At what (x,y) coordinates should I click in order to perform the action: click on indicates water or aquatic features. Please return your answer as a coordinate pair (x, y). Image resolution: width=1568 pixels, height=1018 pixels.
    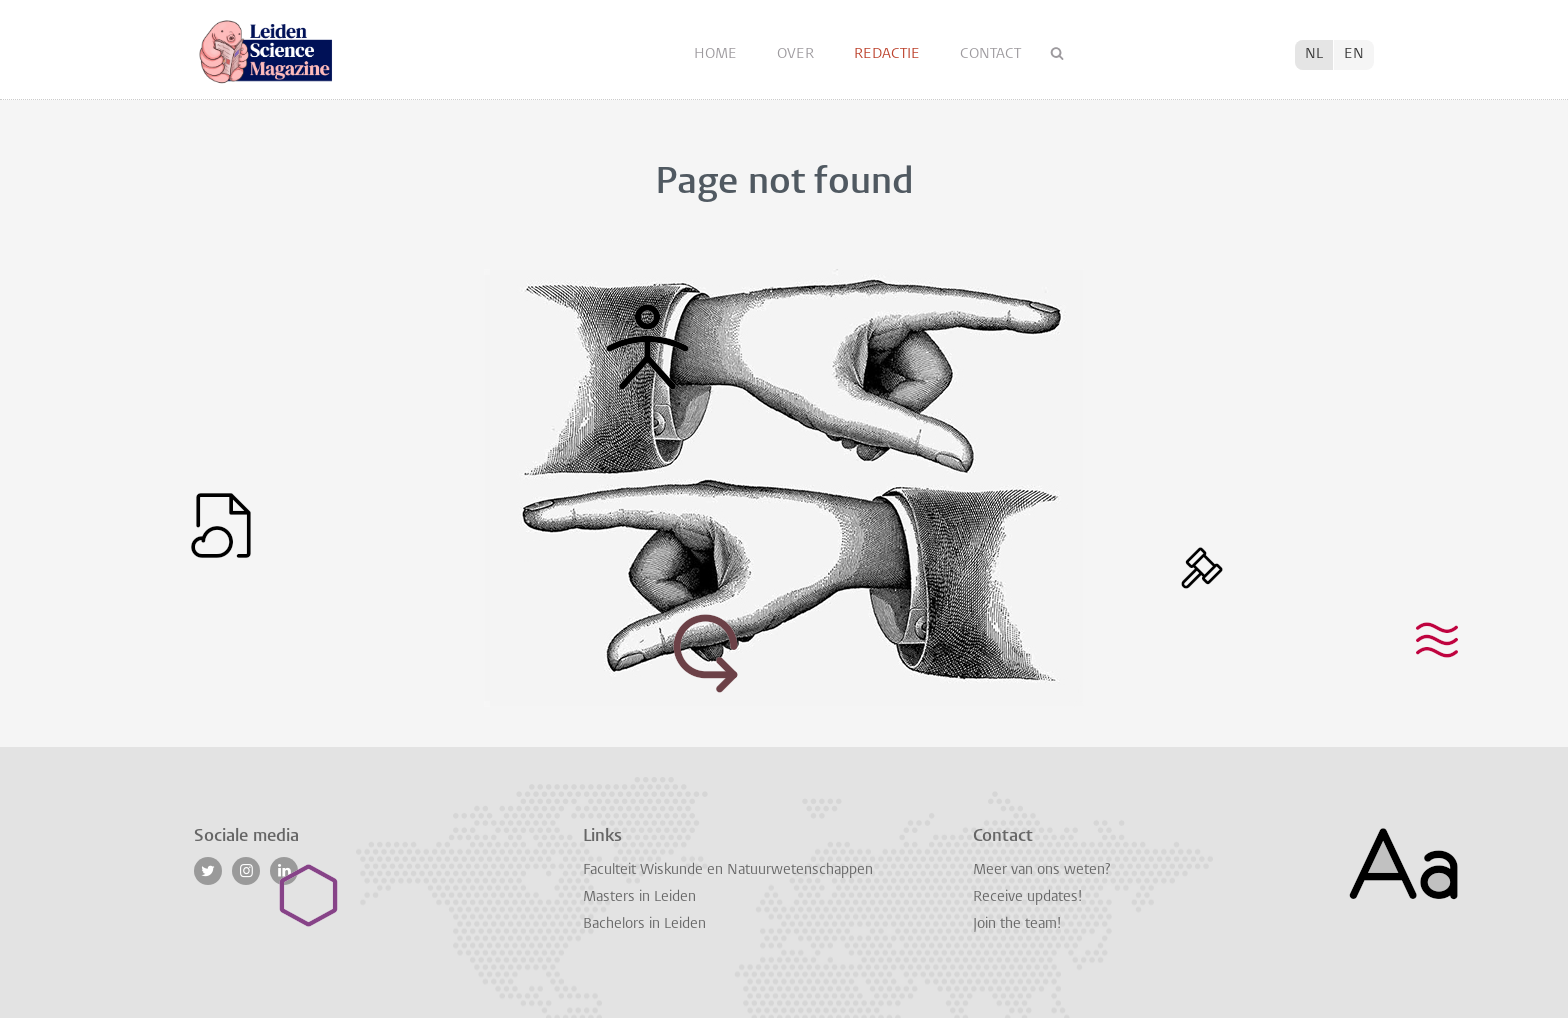
    Looking at the image, I should click on (1437, 640).